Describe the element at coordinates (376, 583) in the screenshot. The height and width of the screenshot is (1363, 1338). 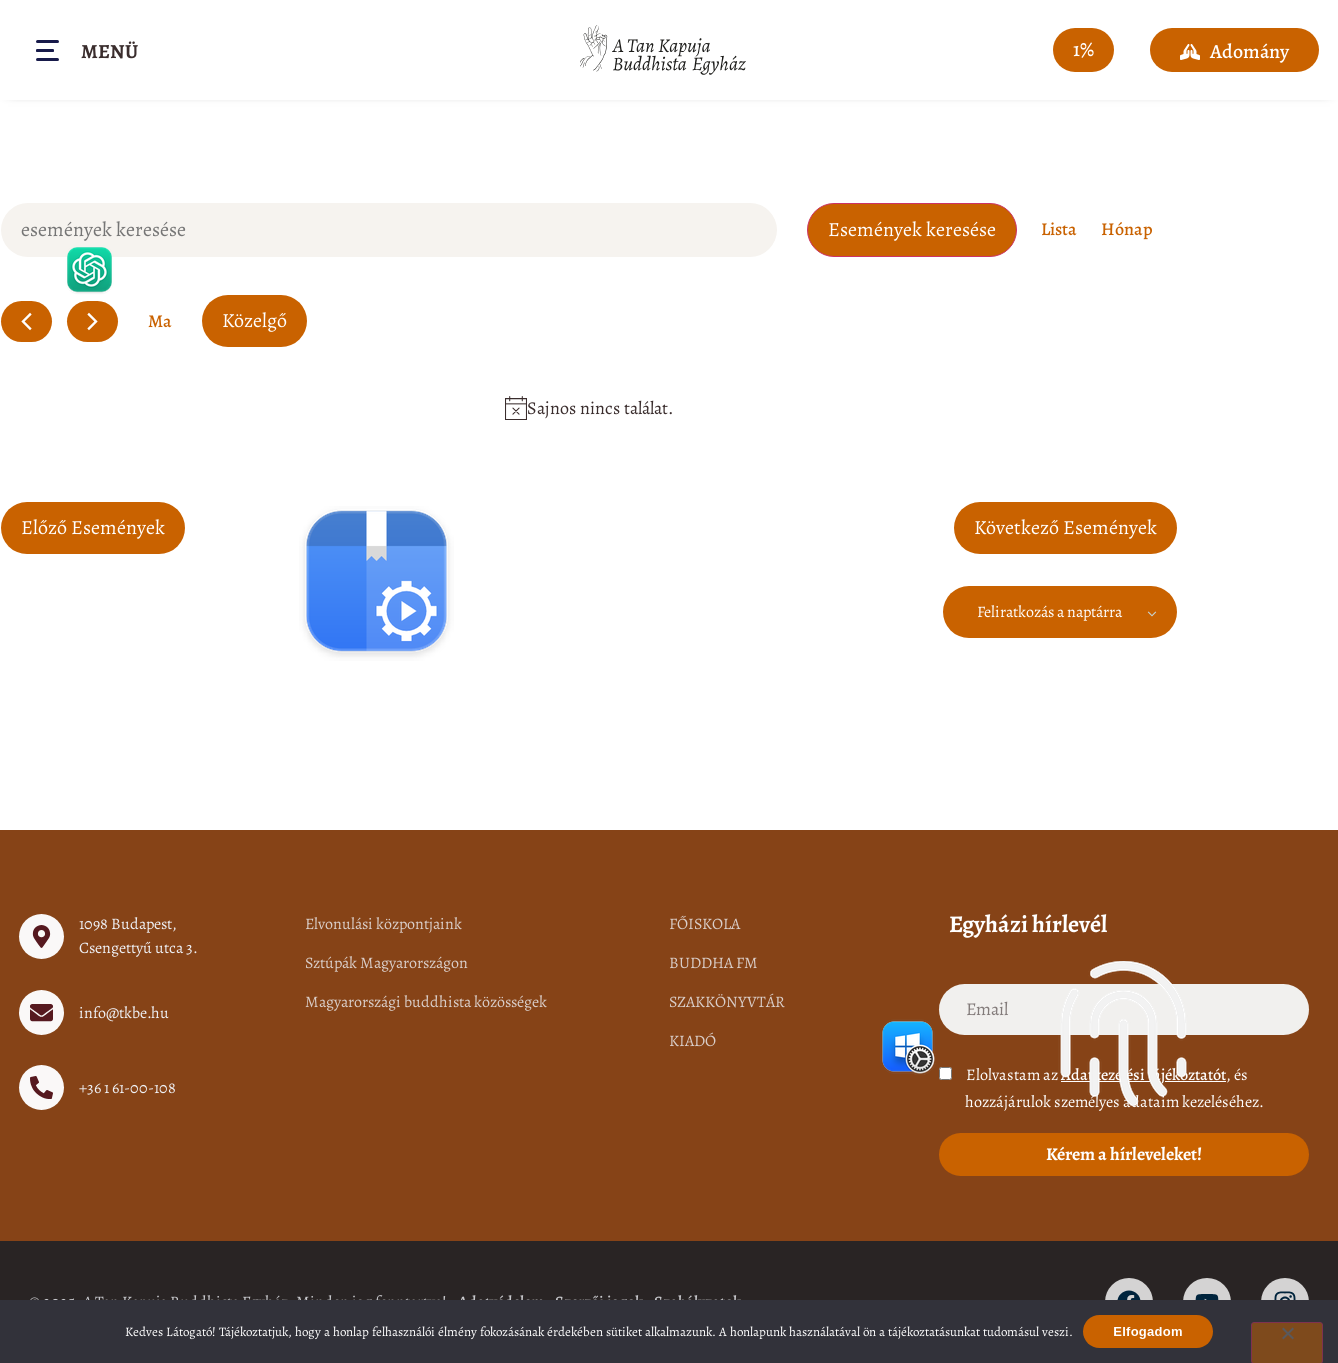
I see `manage software sources and repositories` at that location.